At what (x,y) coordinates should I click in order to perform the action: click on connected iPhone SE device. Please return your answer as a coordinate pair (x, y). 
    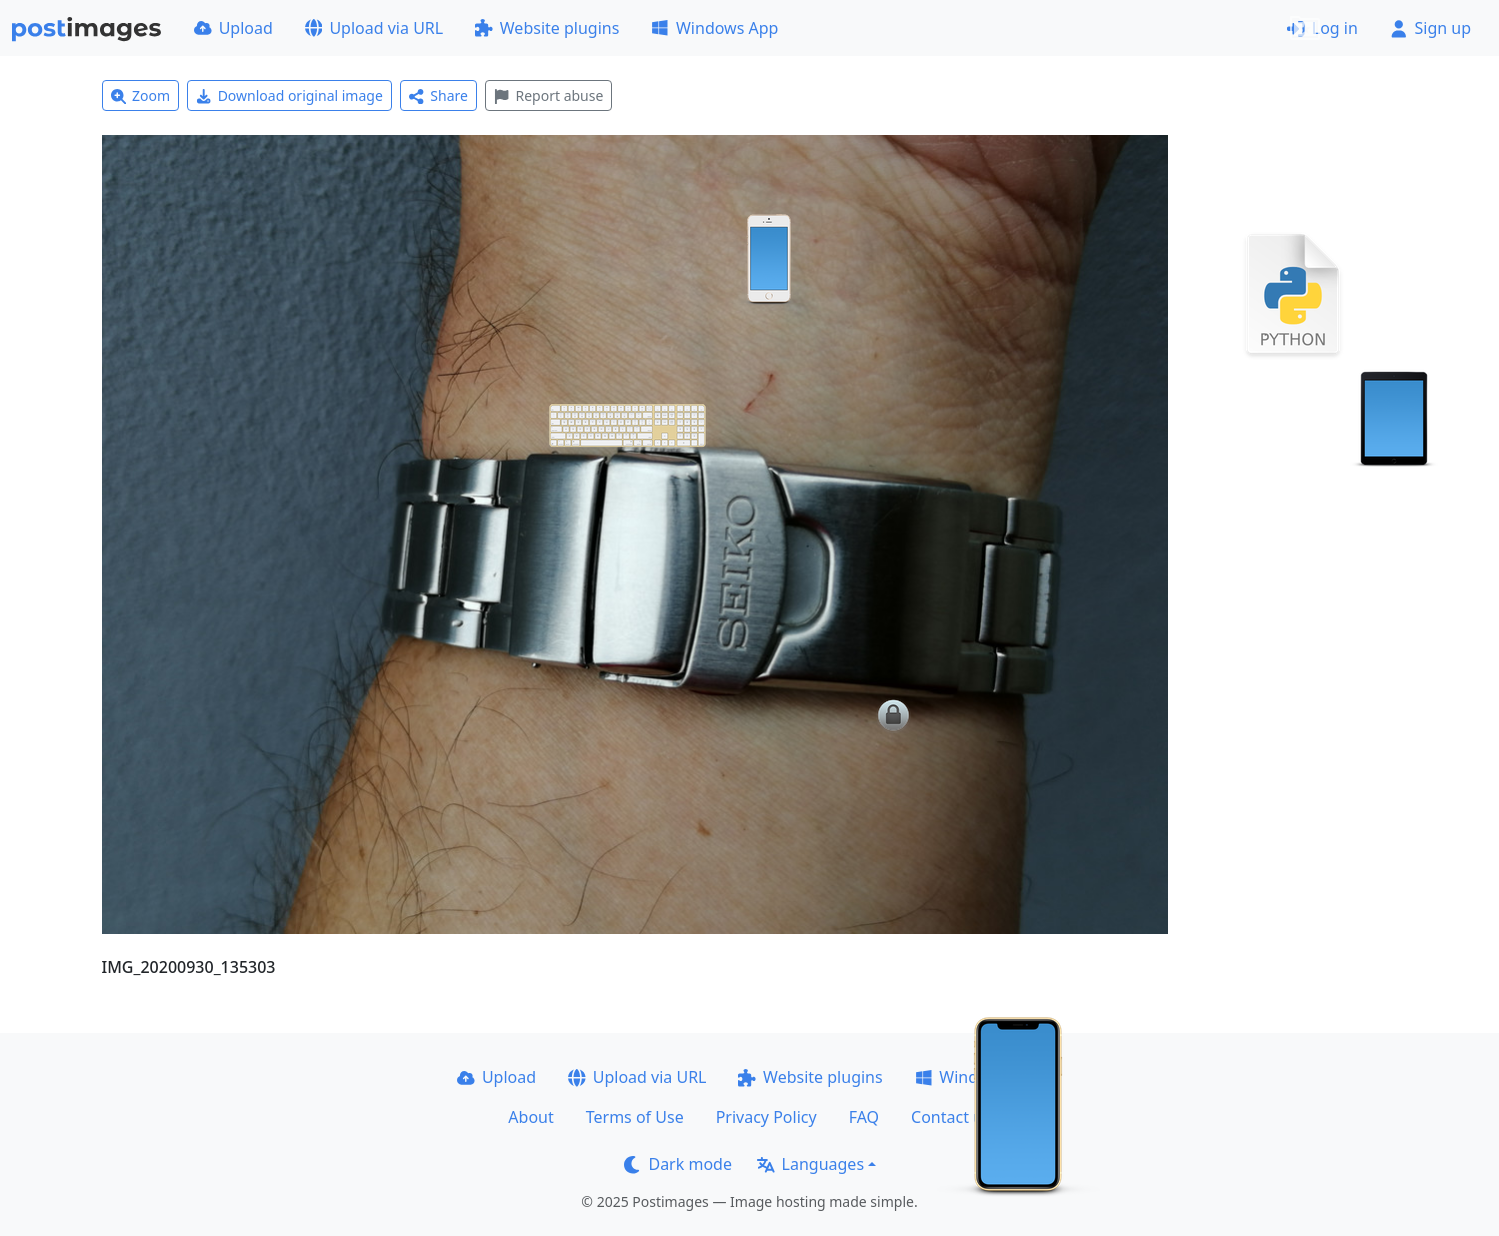
    Looking at the image, I should click on (769, 260).